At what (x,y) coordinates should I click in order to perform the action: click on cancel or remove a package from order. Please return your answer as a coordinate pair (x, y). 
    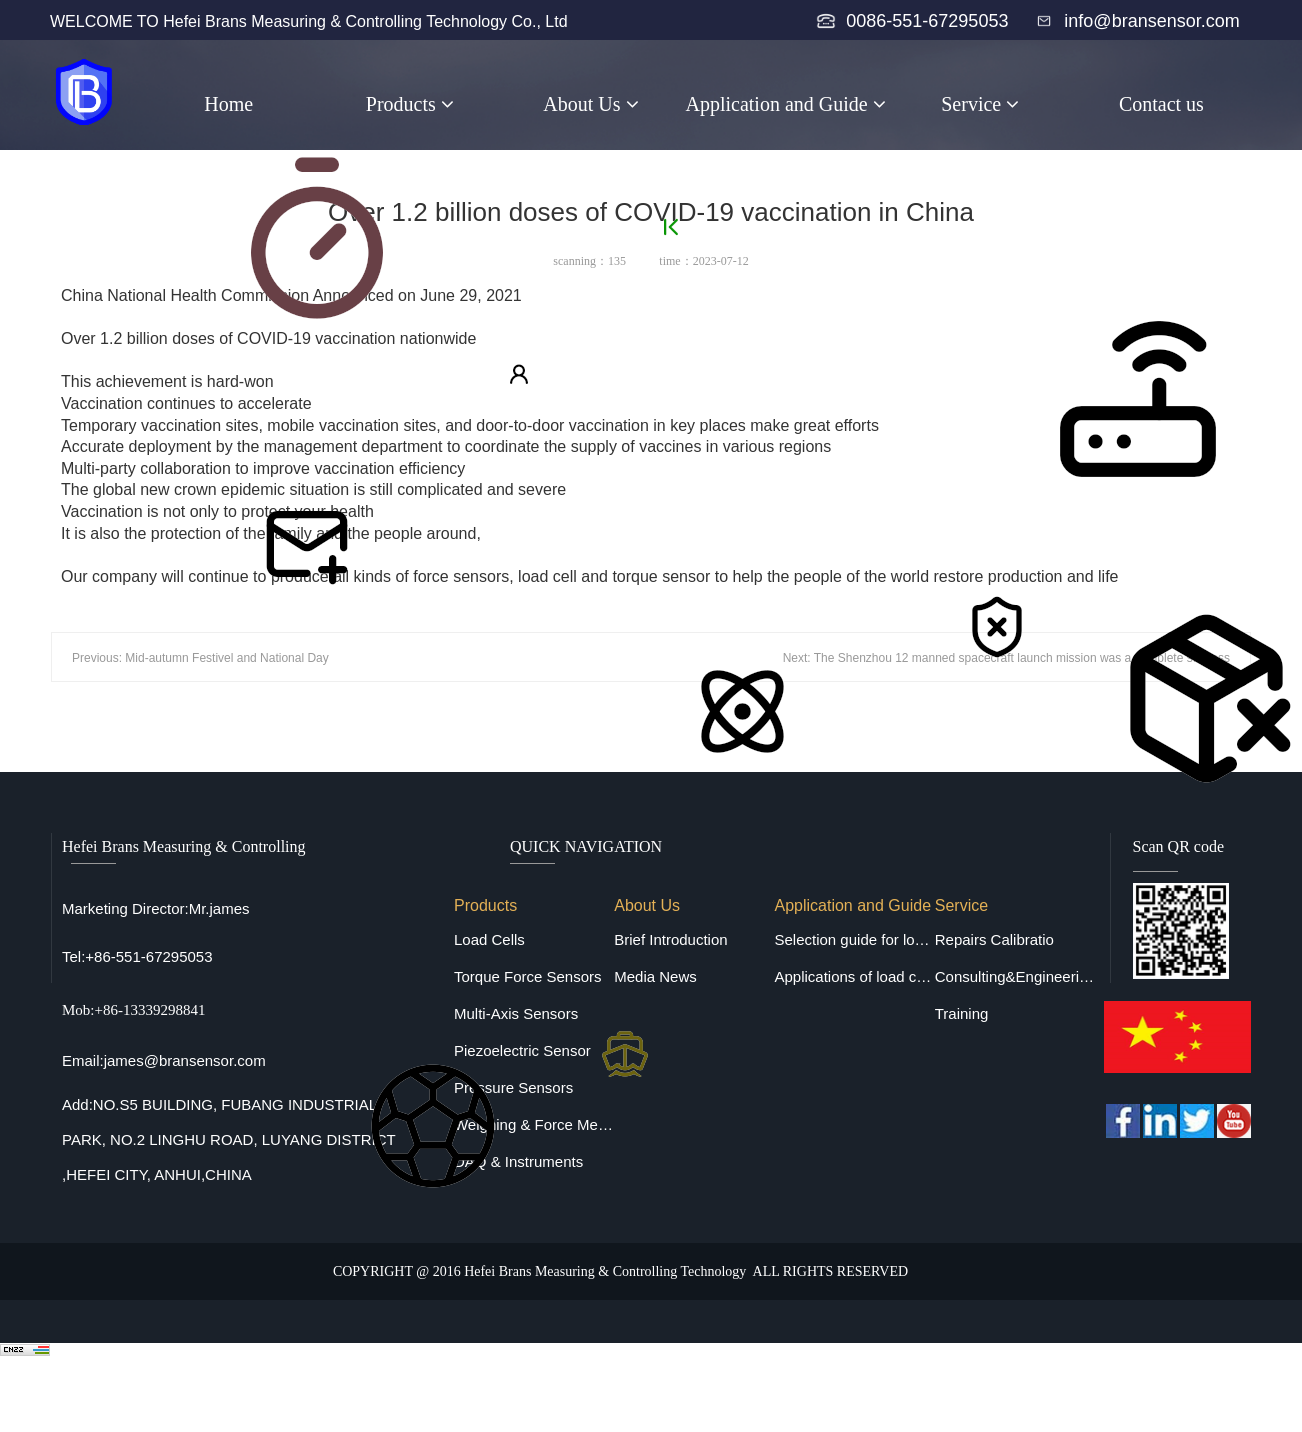
    Looking at the image, I should click on (1206, 698).